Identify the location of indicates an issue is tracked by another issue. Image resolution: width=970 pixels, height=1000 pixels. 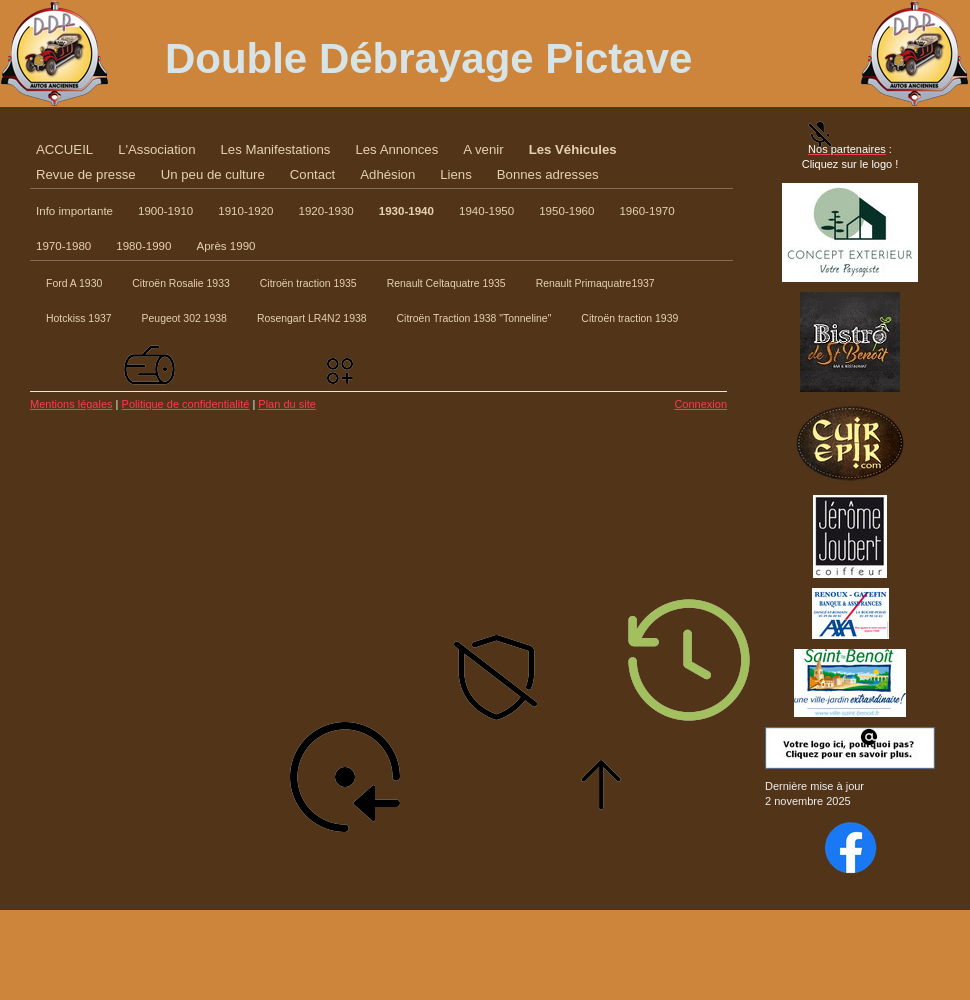
(345, 777).